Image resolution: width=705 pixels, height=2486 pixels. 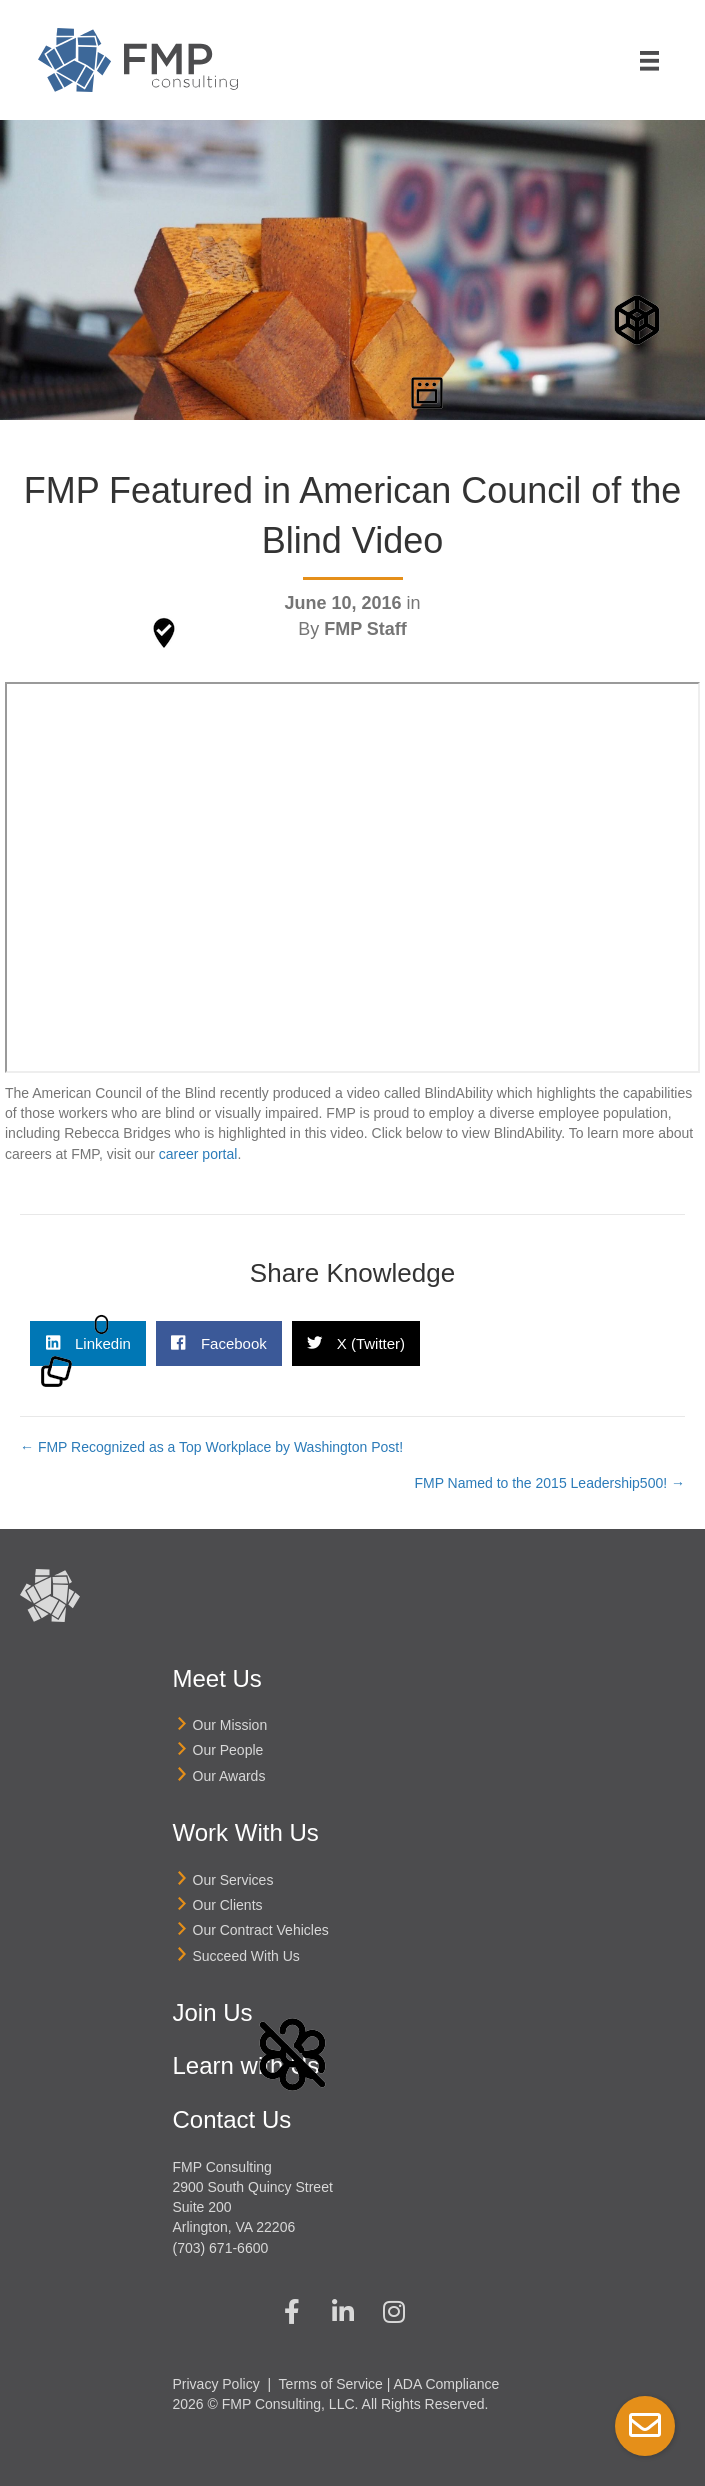 What do you see at coordinates (427, 393) in the screenshot?
I see `access oven controls in a smart home app` at bounding box center [427, 393].